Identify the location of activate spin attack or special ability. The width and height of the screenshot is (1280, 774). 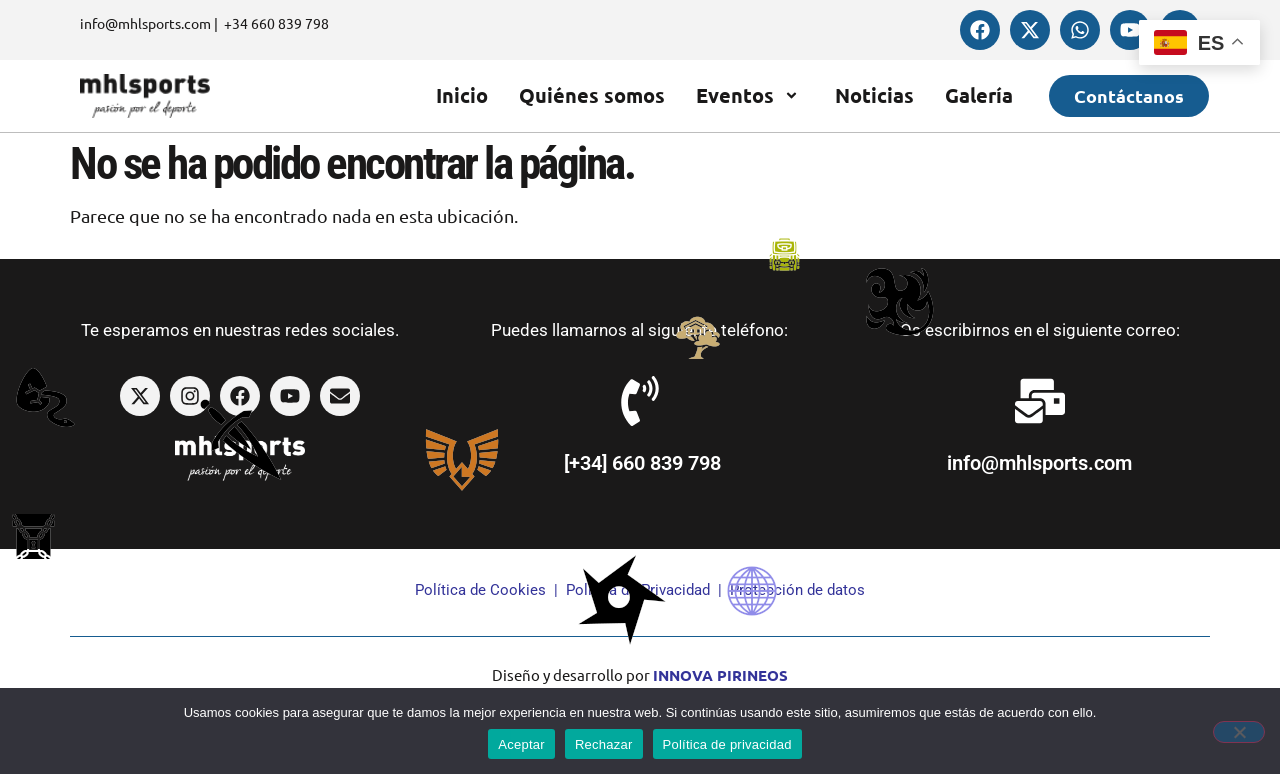
(622, 600).